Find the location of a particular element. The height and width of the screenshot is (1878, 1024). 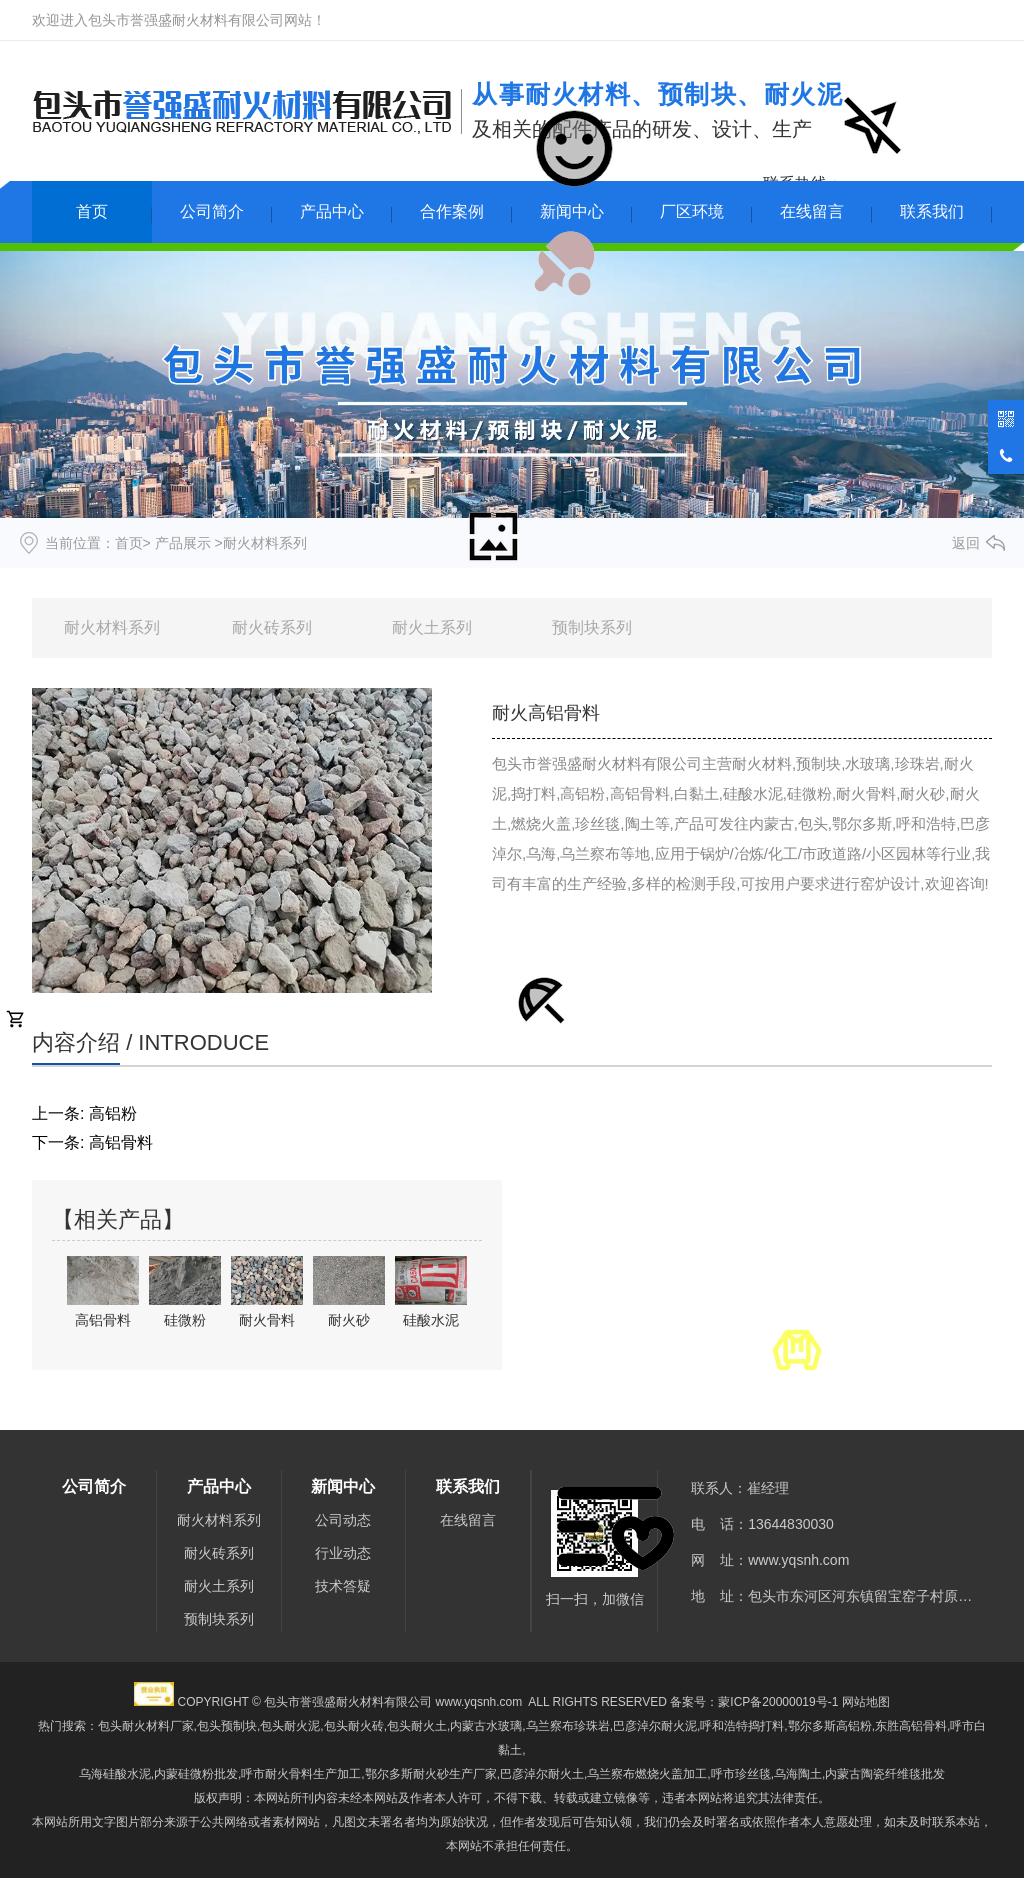

location sharing is disabled is located at coordinates (870, 127).